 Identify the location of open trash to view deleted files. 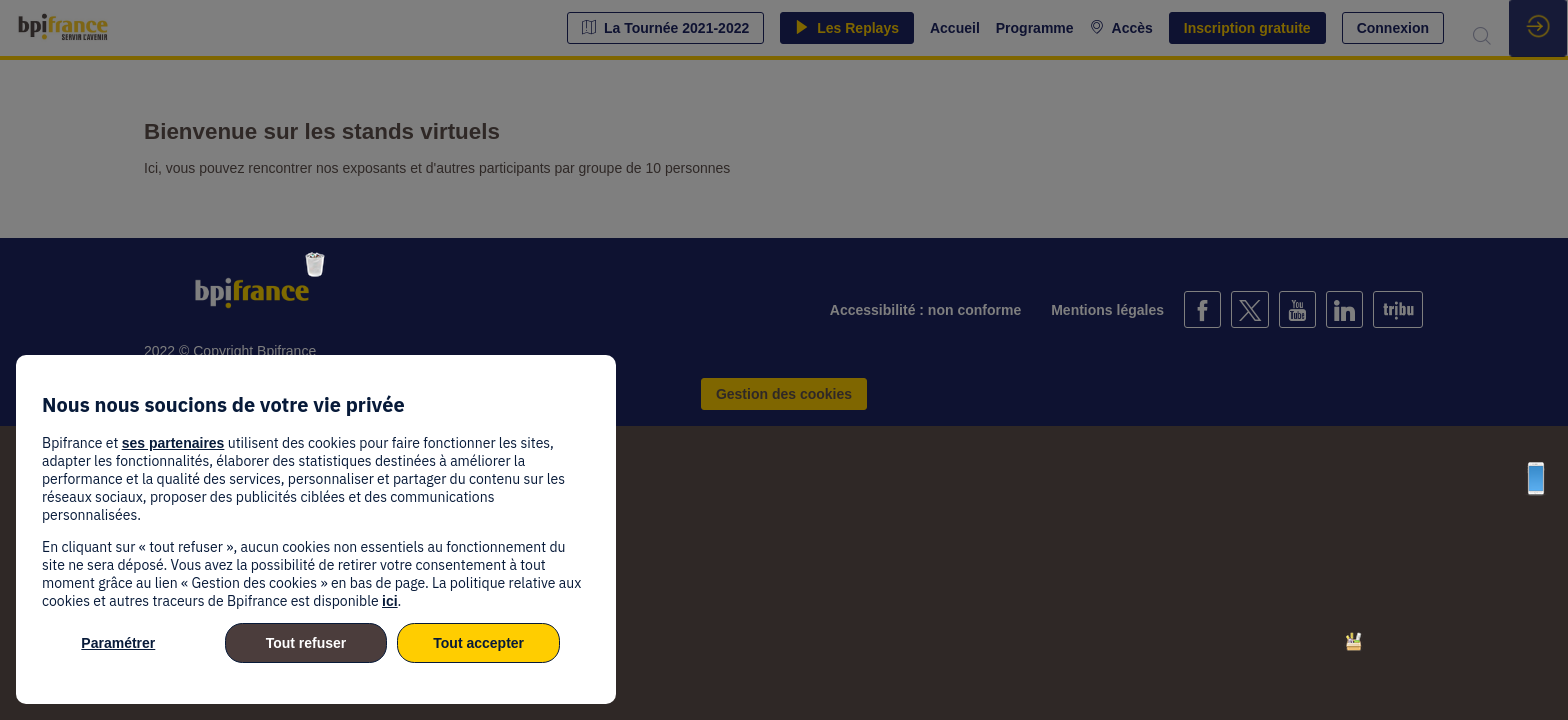
(315, 265).